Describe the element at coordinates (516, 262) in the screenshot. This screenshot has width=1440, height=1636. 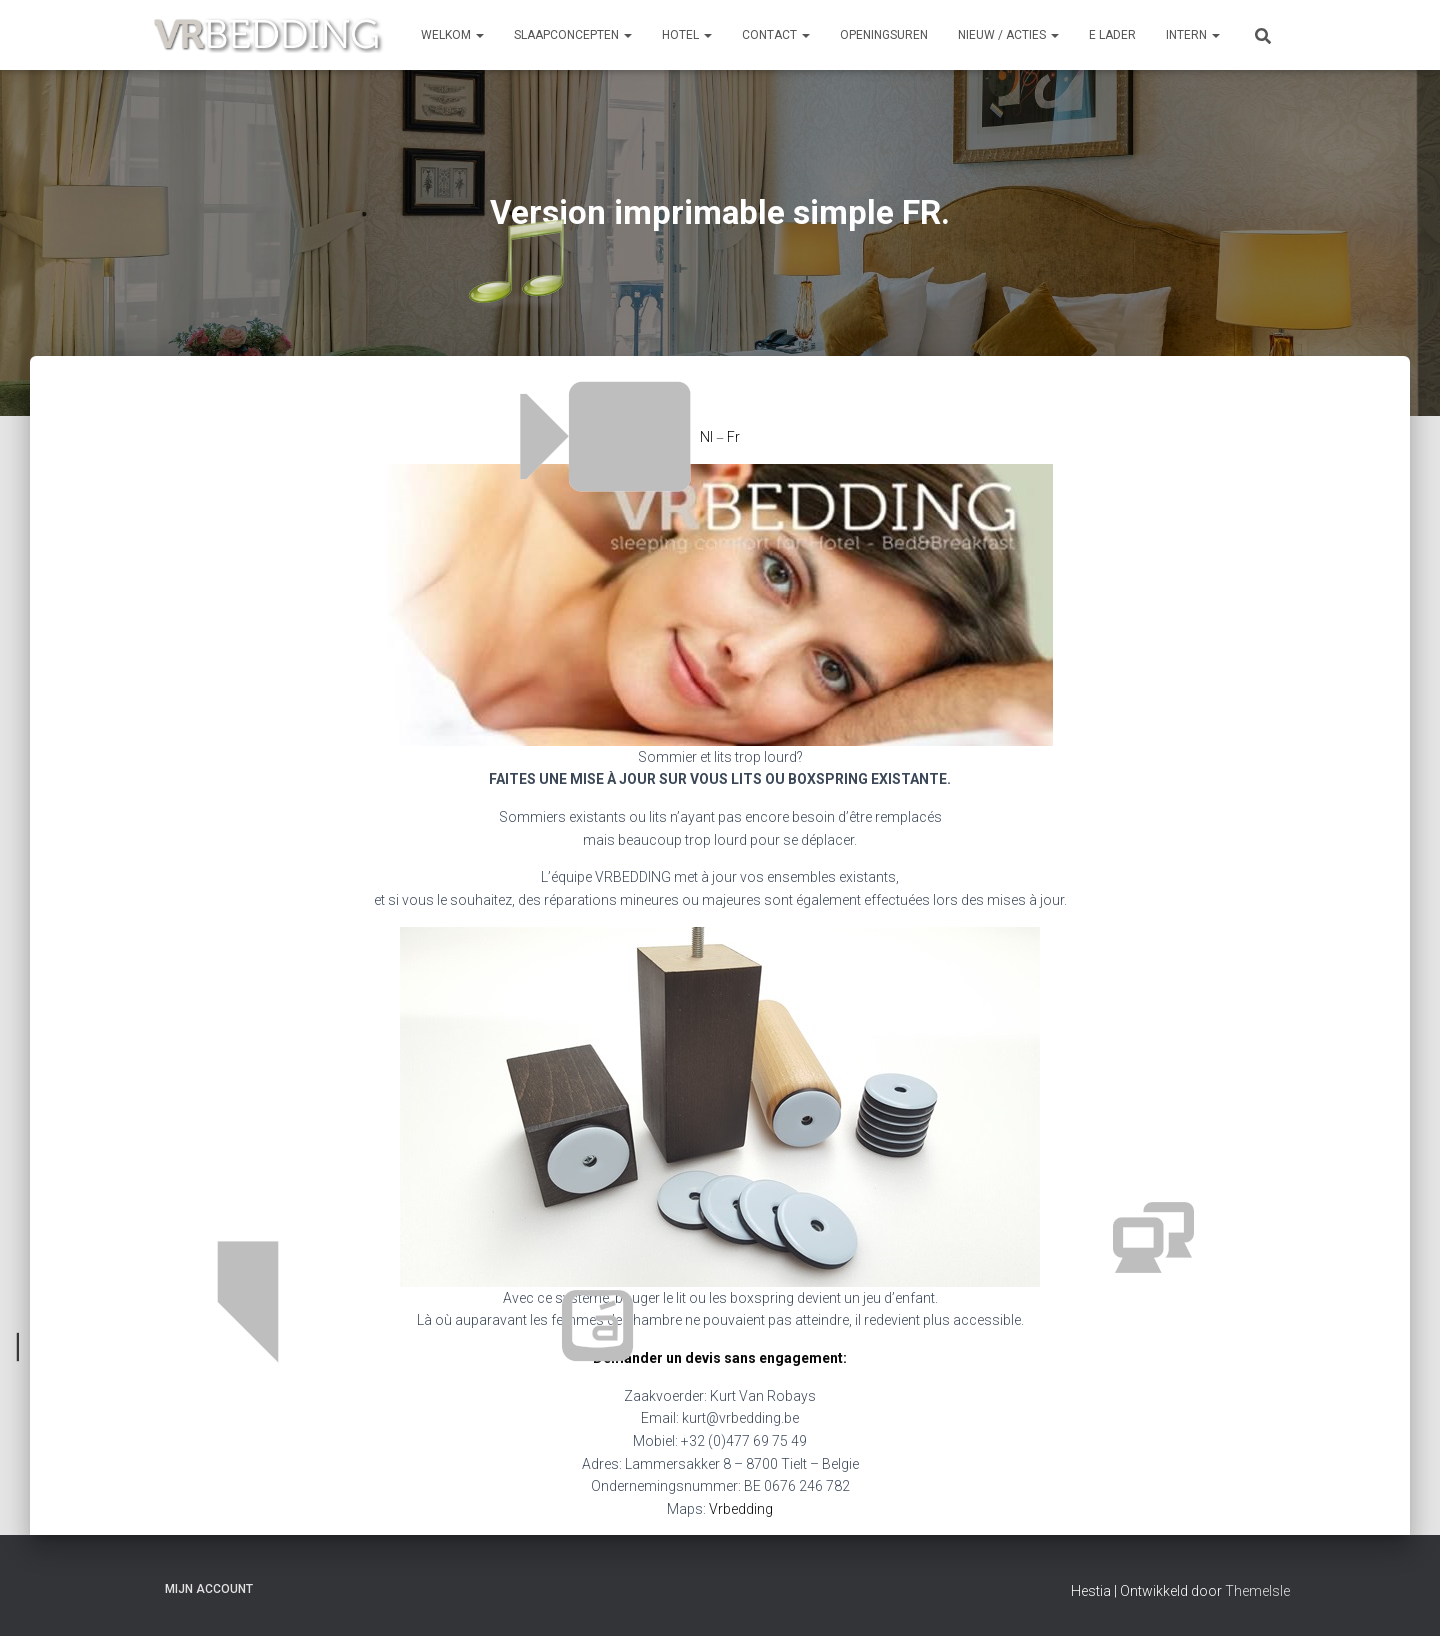
I see `indicates an audio file type` at that location.